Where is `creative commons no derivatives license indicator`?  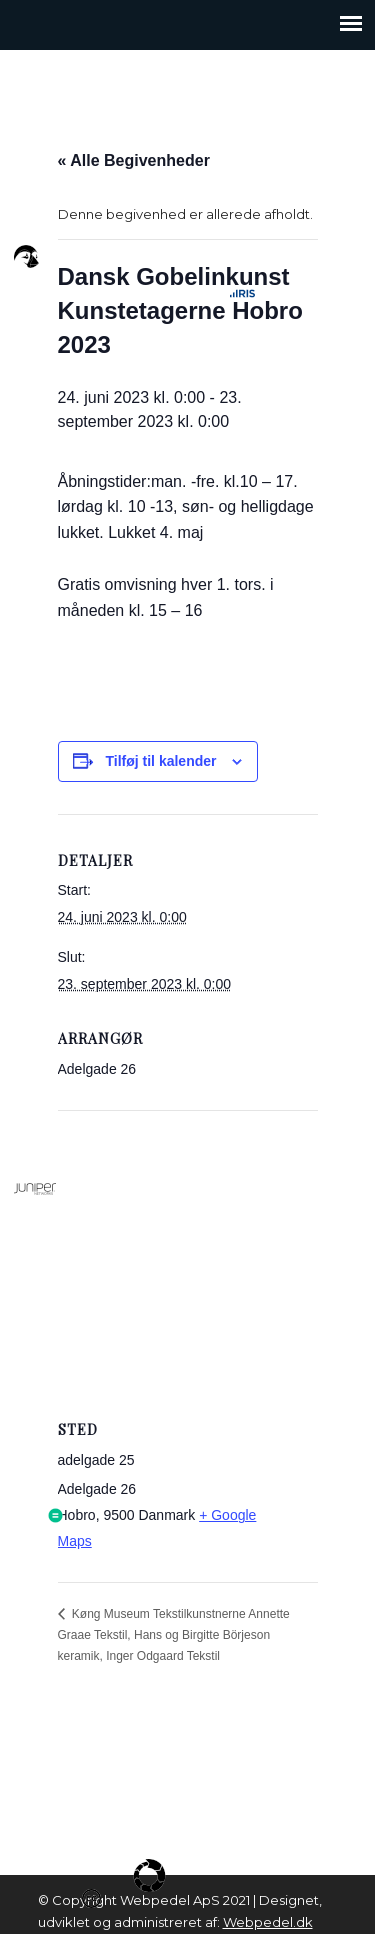
creative commons no derivatives license indicator is located at coordinates (55, 1515).